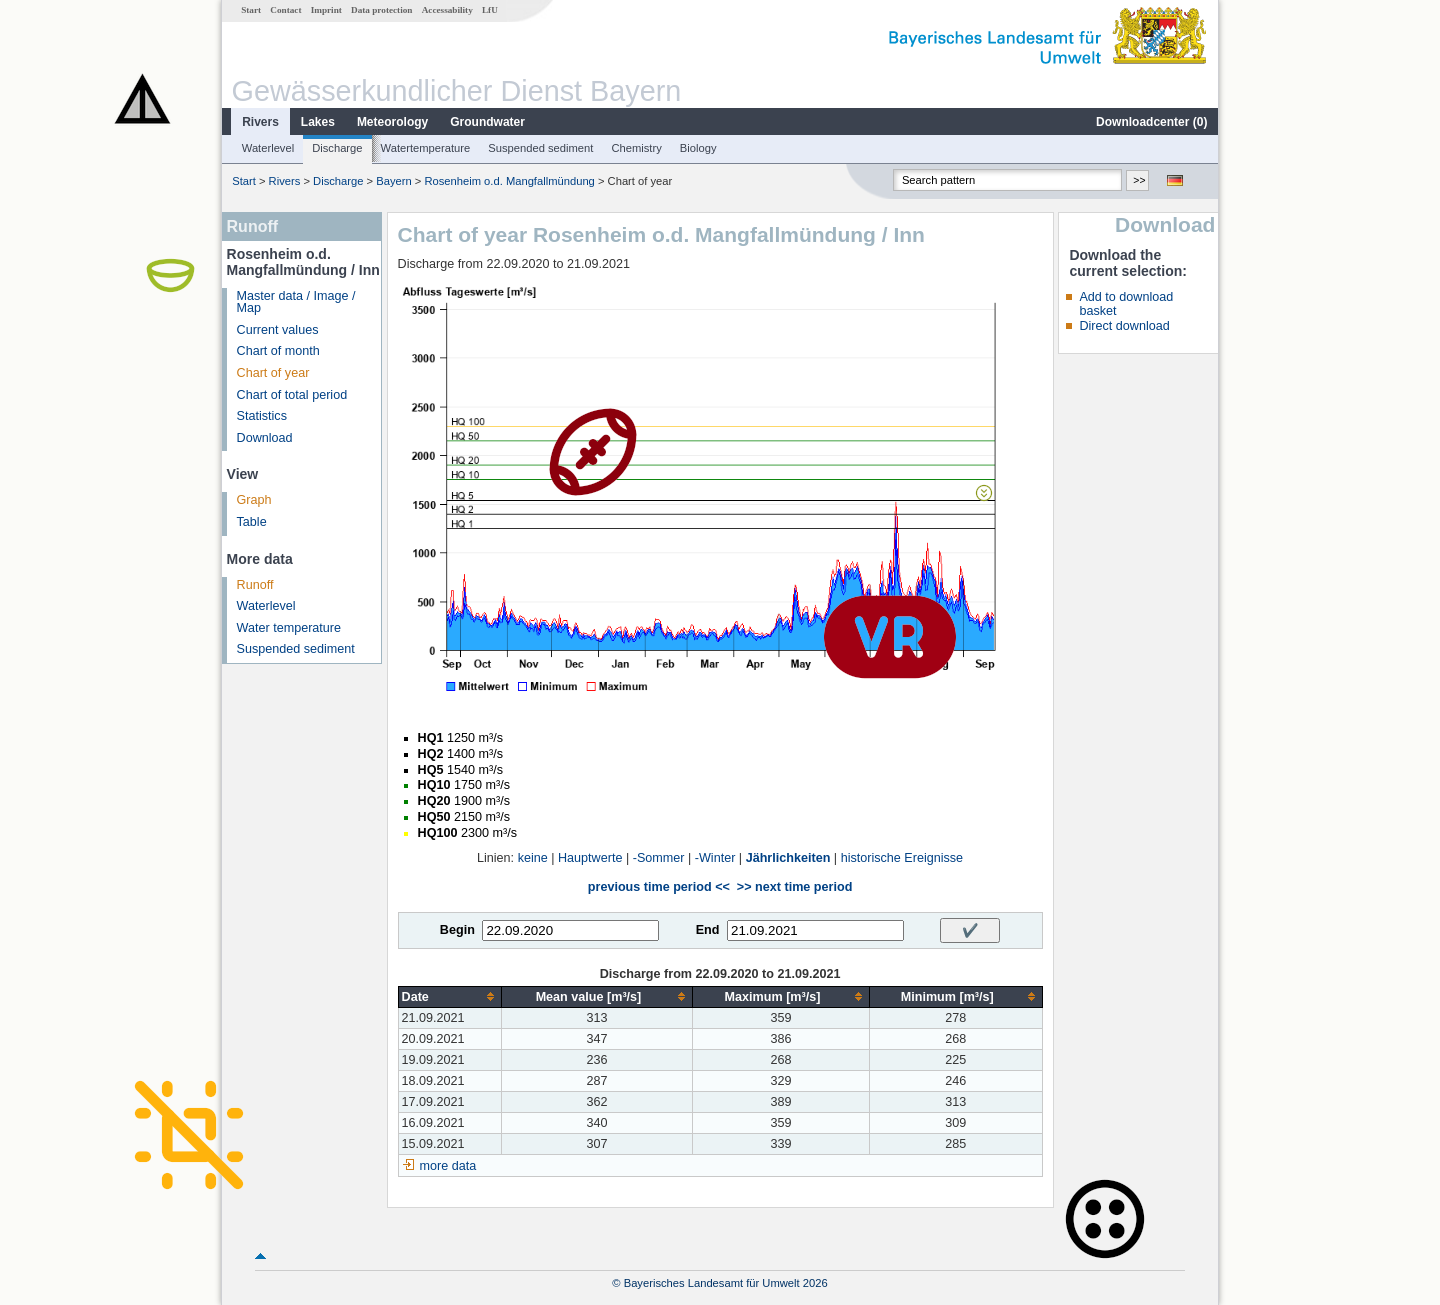 Image resolution: width=1440 pixels, height=1305 pixels. I want to click on view image details or metadata, so click(142, 98).